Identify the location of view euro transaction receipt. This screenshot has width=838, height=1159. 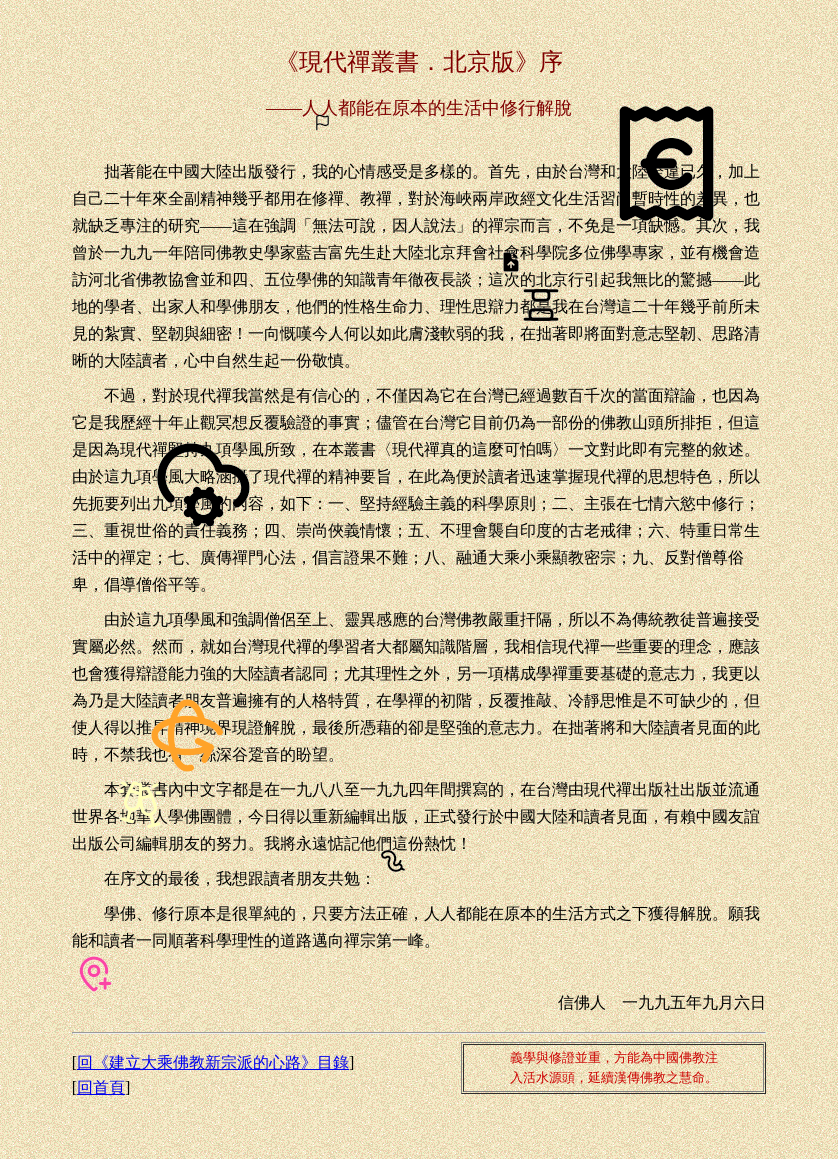
(666, 163).